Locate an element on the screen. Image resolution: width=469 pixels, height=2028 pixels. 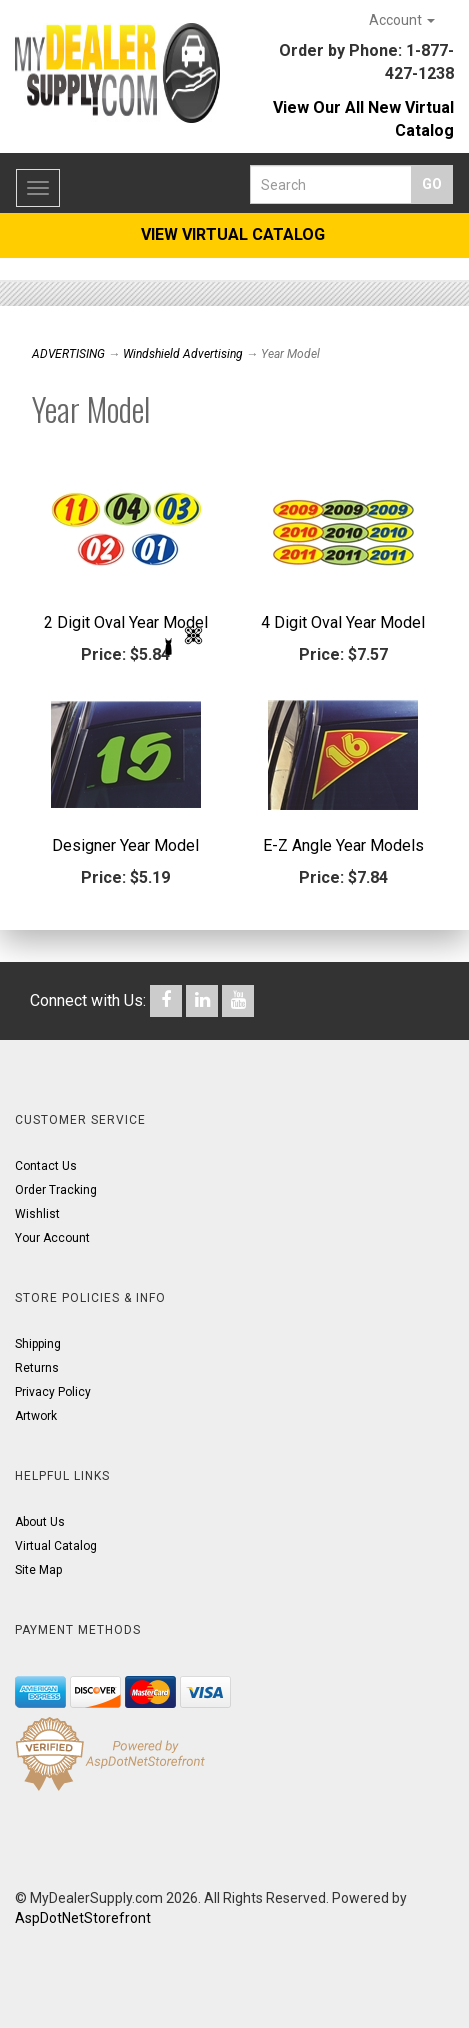
browse women's clothing or dresses is located at coordinates (168, 646).